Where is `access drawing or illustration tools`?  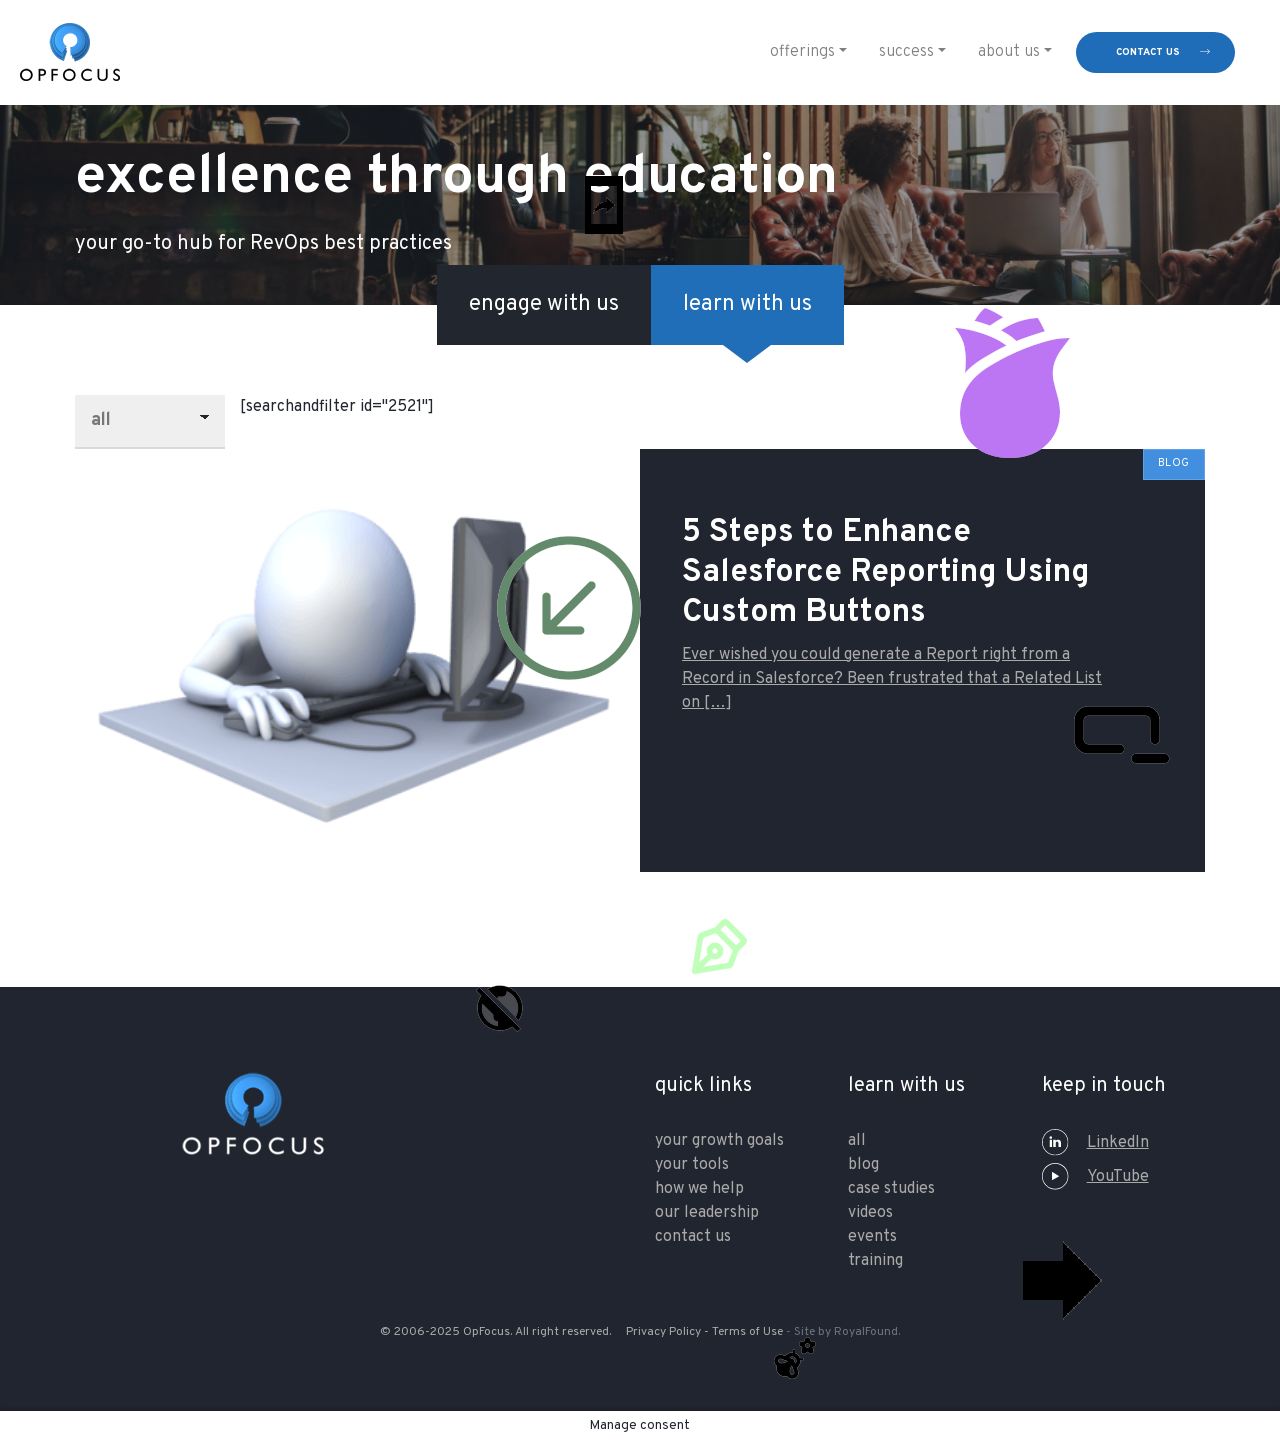
access drawing or illustration tools is located at coordinates (716, 949).